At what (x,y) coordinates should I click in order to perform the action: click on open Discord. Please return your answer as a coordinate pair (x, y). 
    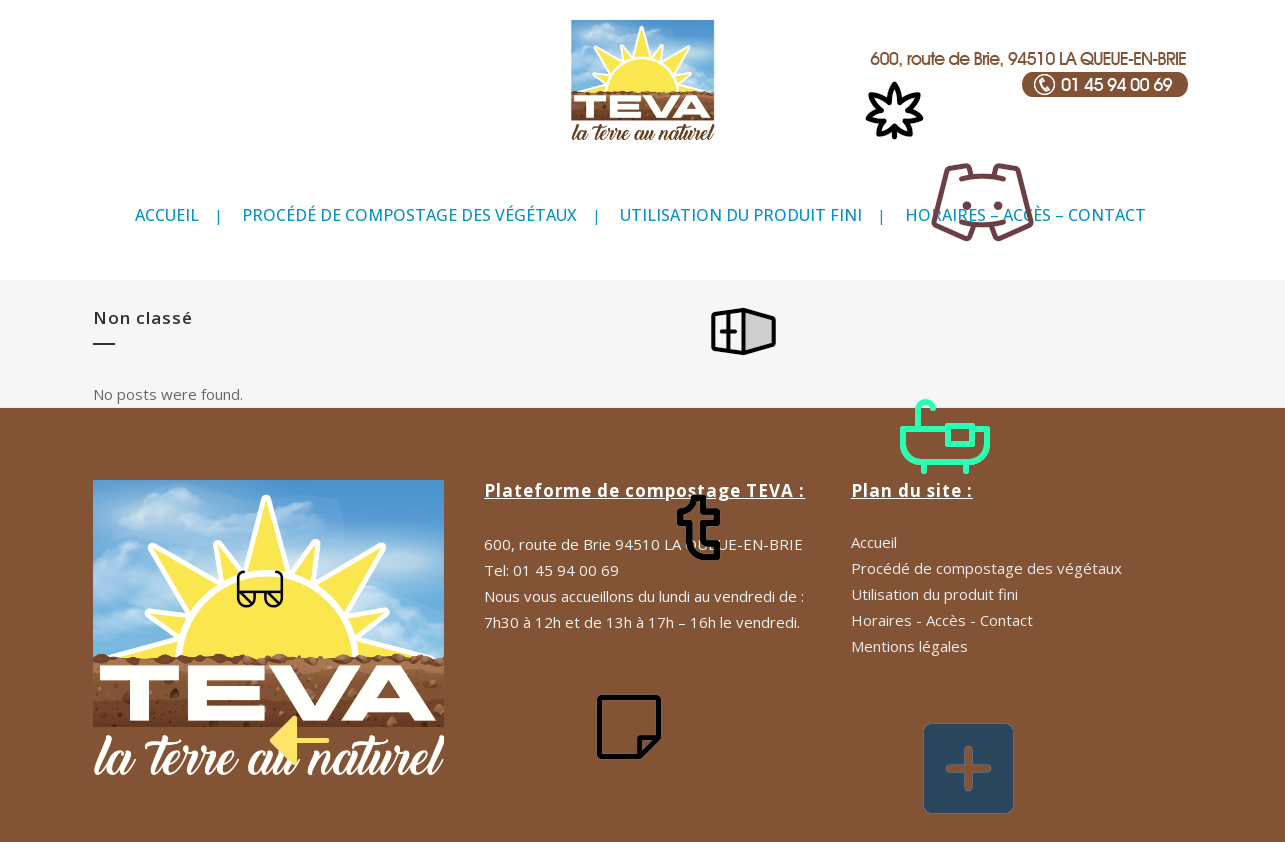
    Looking at the image, I should click on (982, 200).